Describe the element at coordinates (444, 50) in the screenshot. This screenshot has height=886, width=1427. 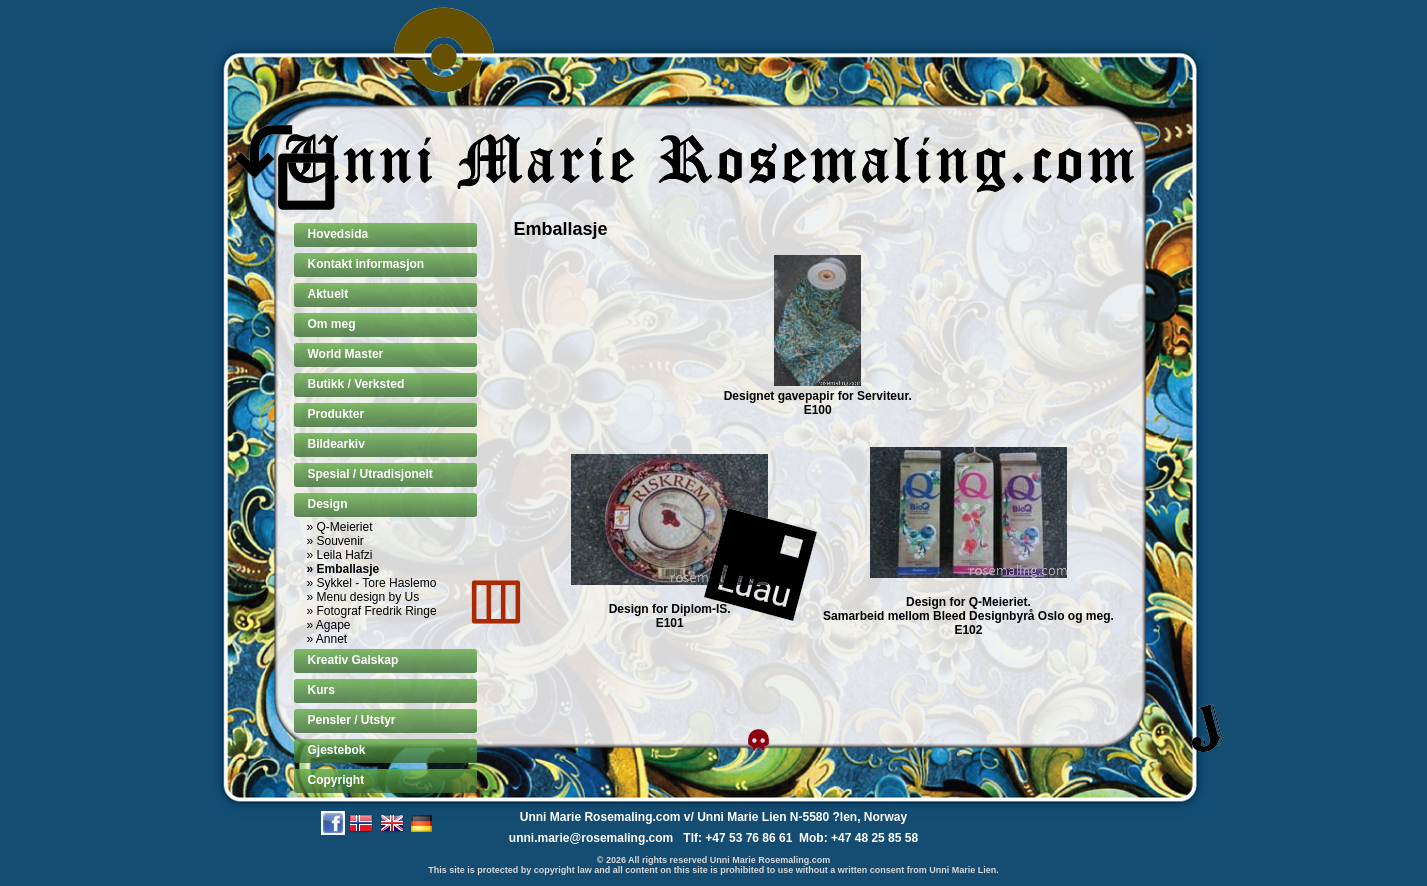
I see `drone CI/CD platform logo` at that location.